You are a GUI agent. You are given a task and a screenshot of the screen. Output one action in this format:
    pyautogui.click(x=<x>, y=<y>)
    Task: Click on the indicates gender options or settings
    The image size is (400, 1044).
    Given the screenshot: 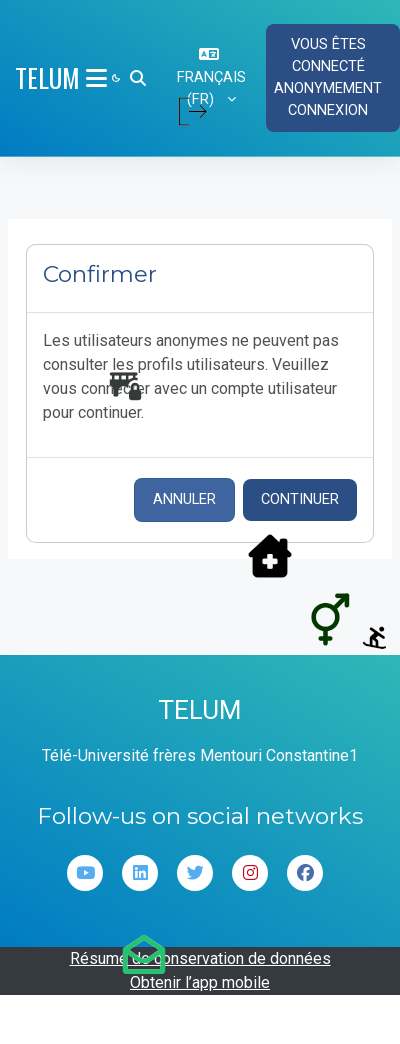 What is the action you would take?
    pyautogui.click(x=325, y=619)
    